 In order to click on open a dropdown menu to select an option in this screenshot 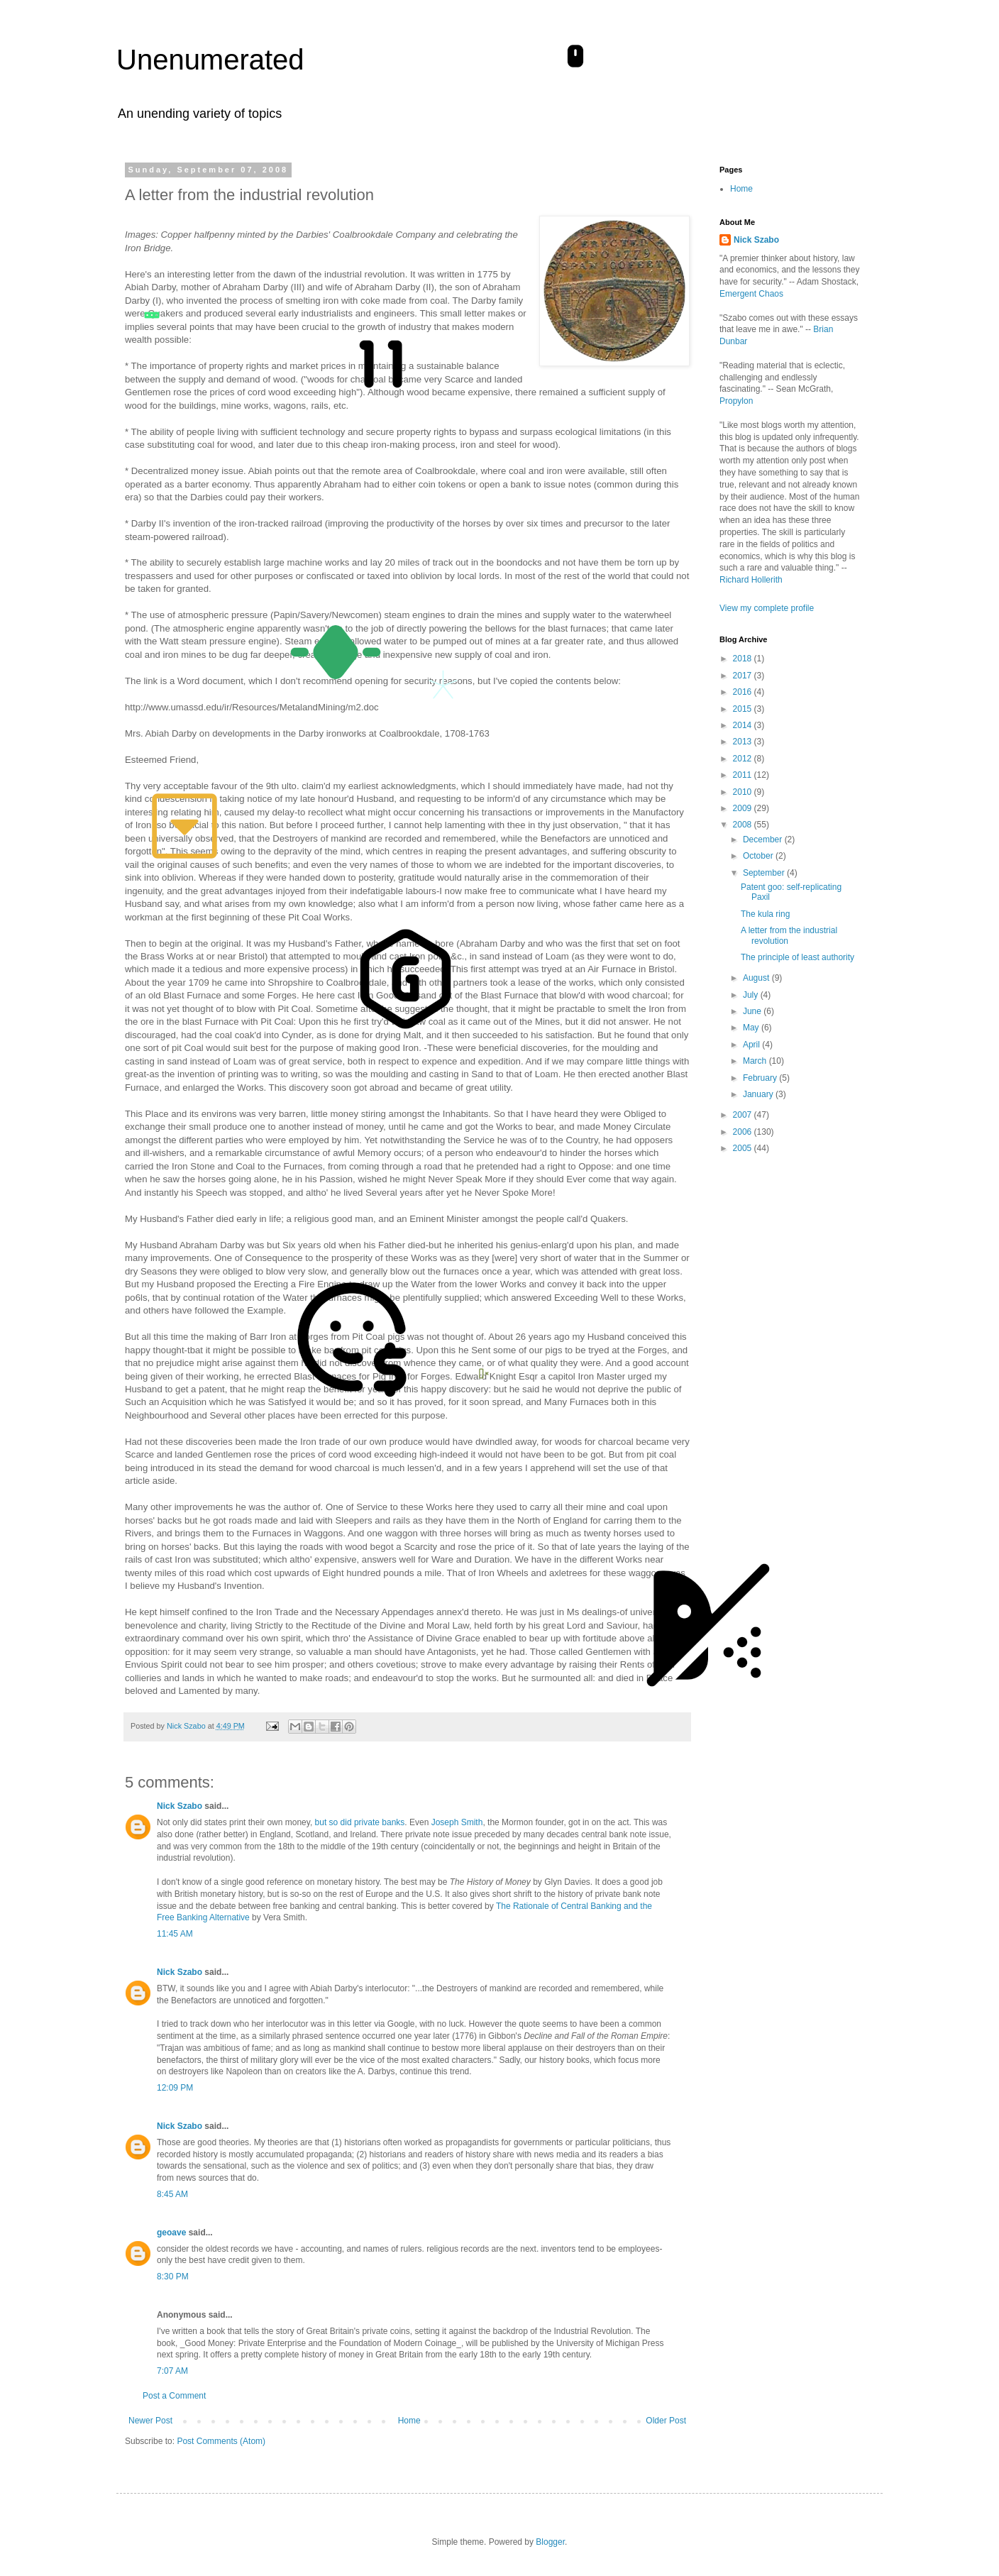, I will do `click(184, 826)`.